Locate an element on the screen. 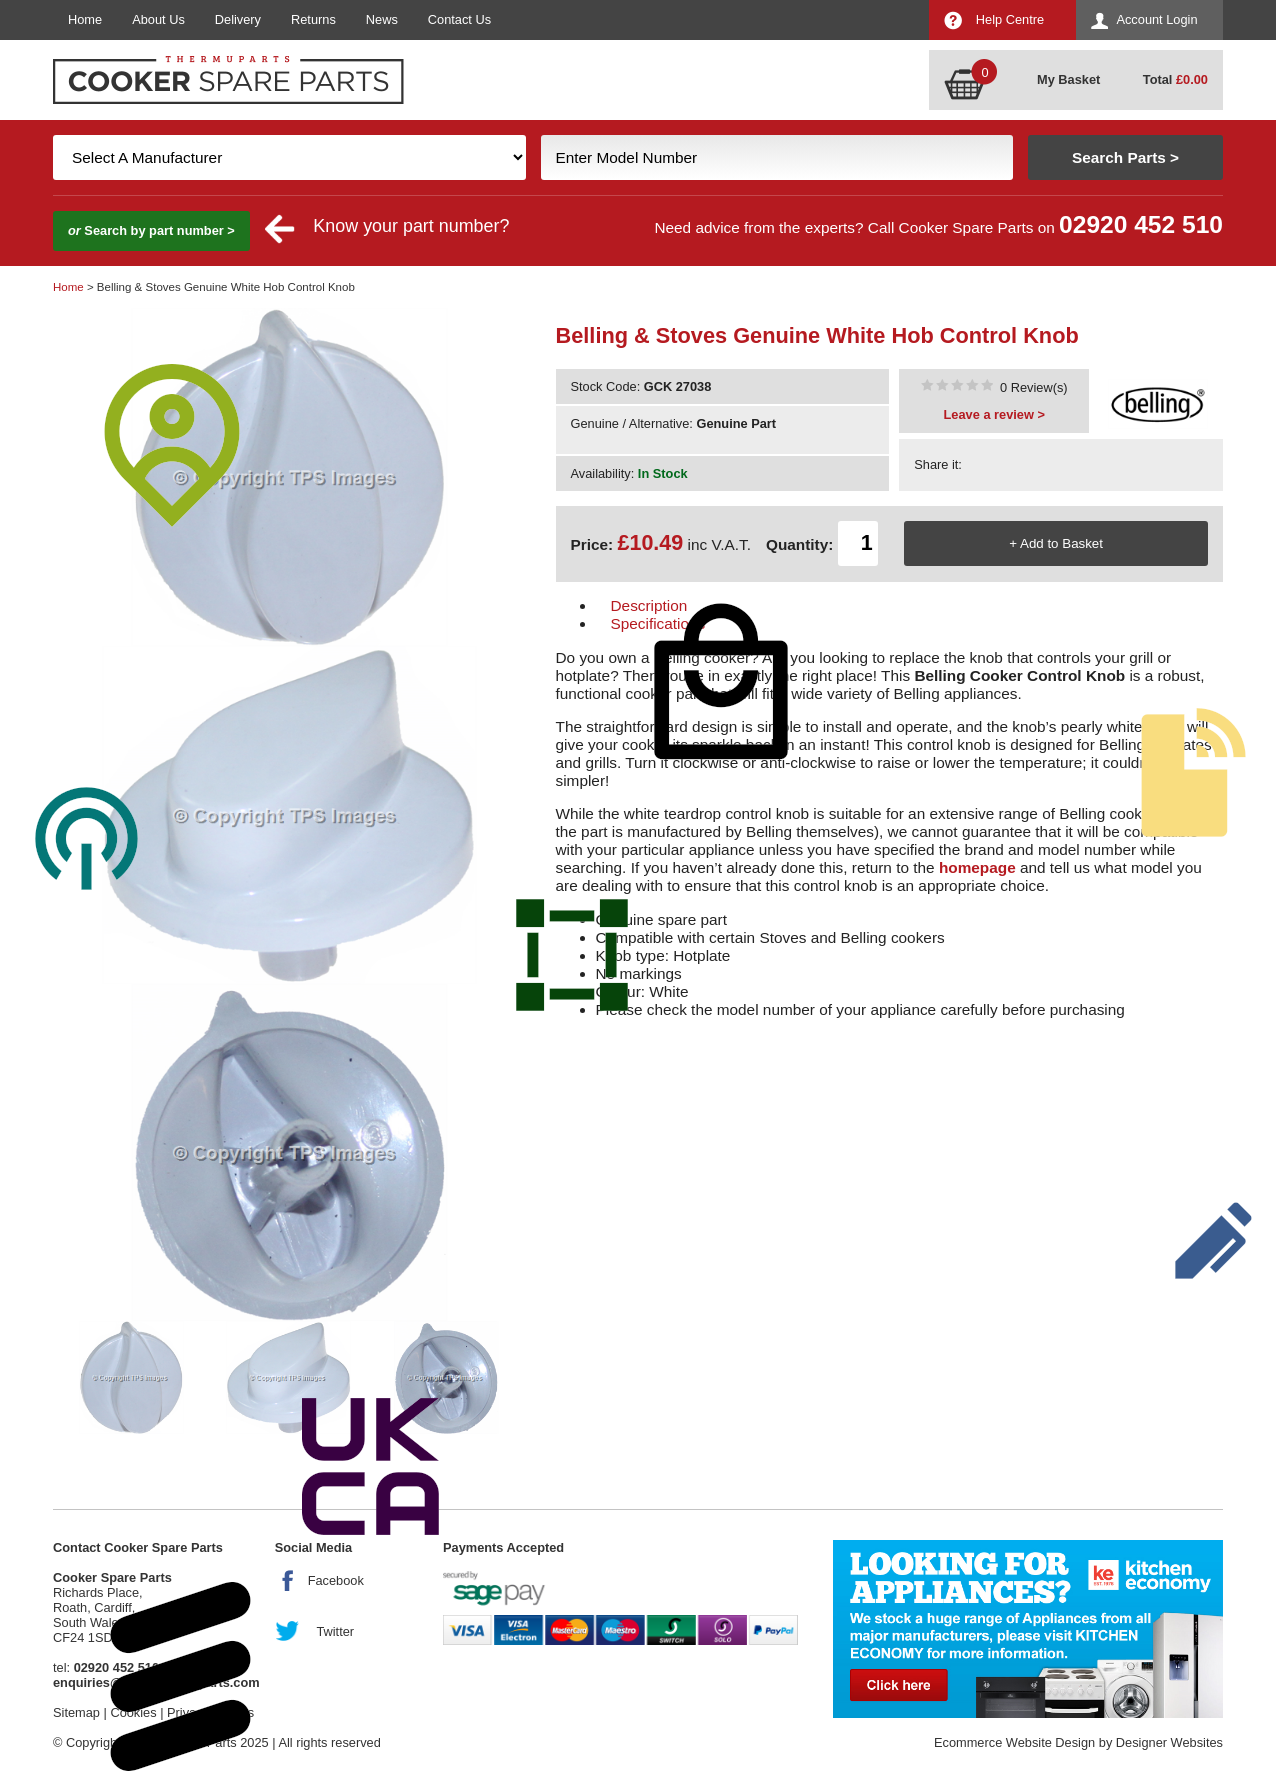 This screenshot has height=1780, width=1276. ericsson brand logo is located at coordinates (180, 1676).